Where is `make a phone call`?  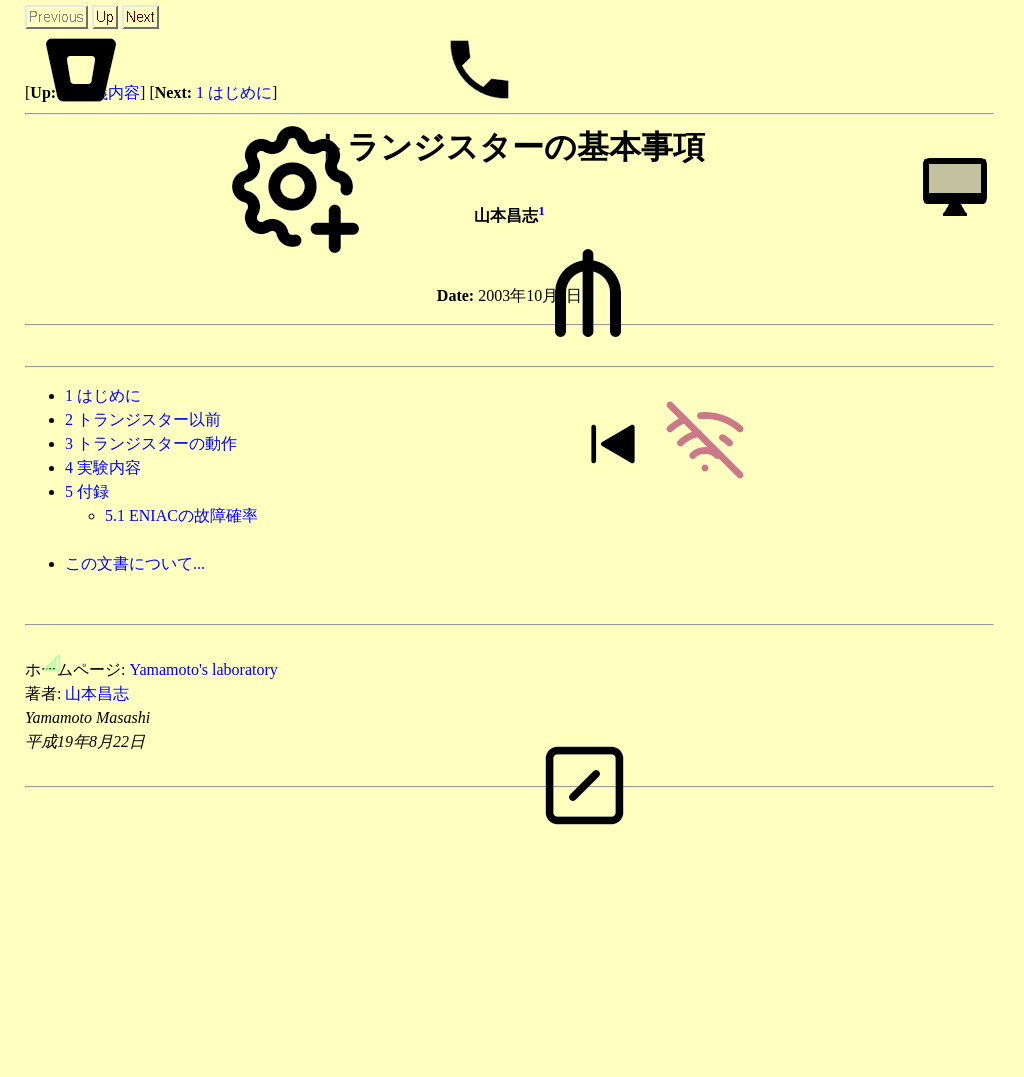
make a phone call is located at coordinates (479, 69).